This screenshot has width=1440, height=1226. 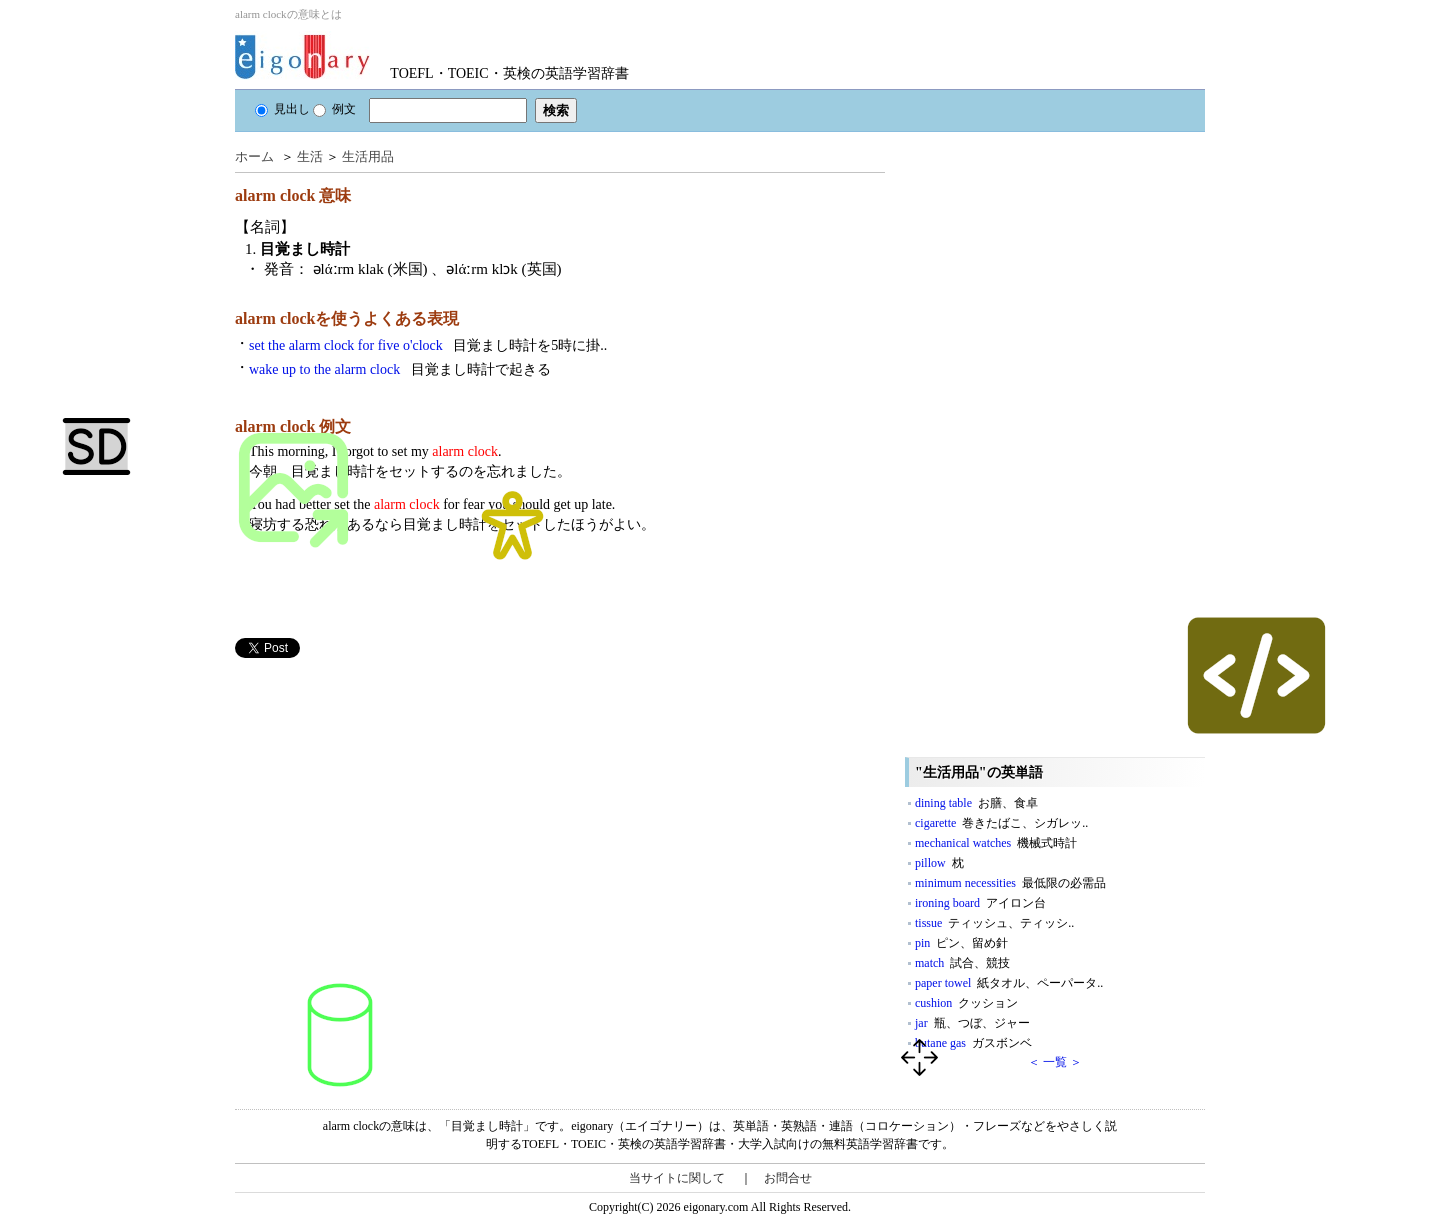 What do you see at coordinates (512, 526) in the screenshot?
I see `accessibility settings or features` at bounding box center [512, 526].